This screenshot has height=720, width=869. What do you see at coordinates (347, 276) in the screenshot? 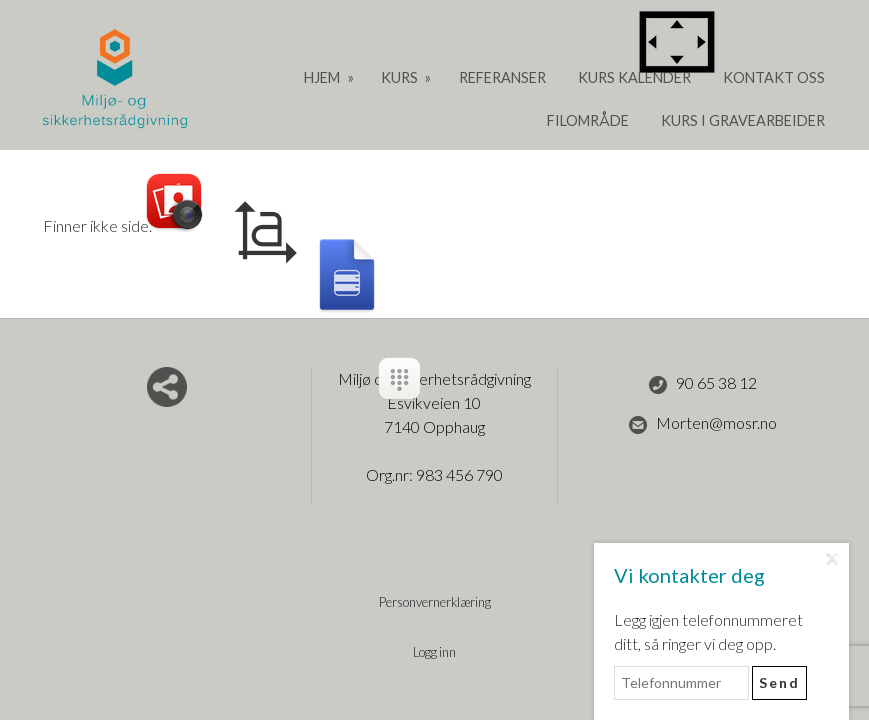
I see `SMB network workgroup file type` at bounding box center [347, 276].